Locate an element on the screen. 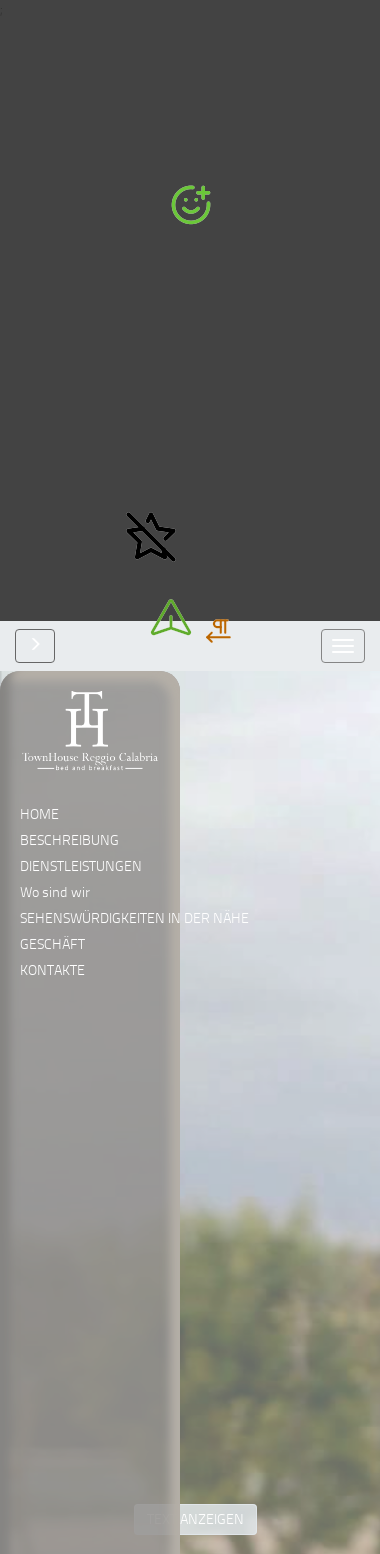 This screenshot has width=380, height=1554. send a message or email is located at coordinates (171, 618).